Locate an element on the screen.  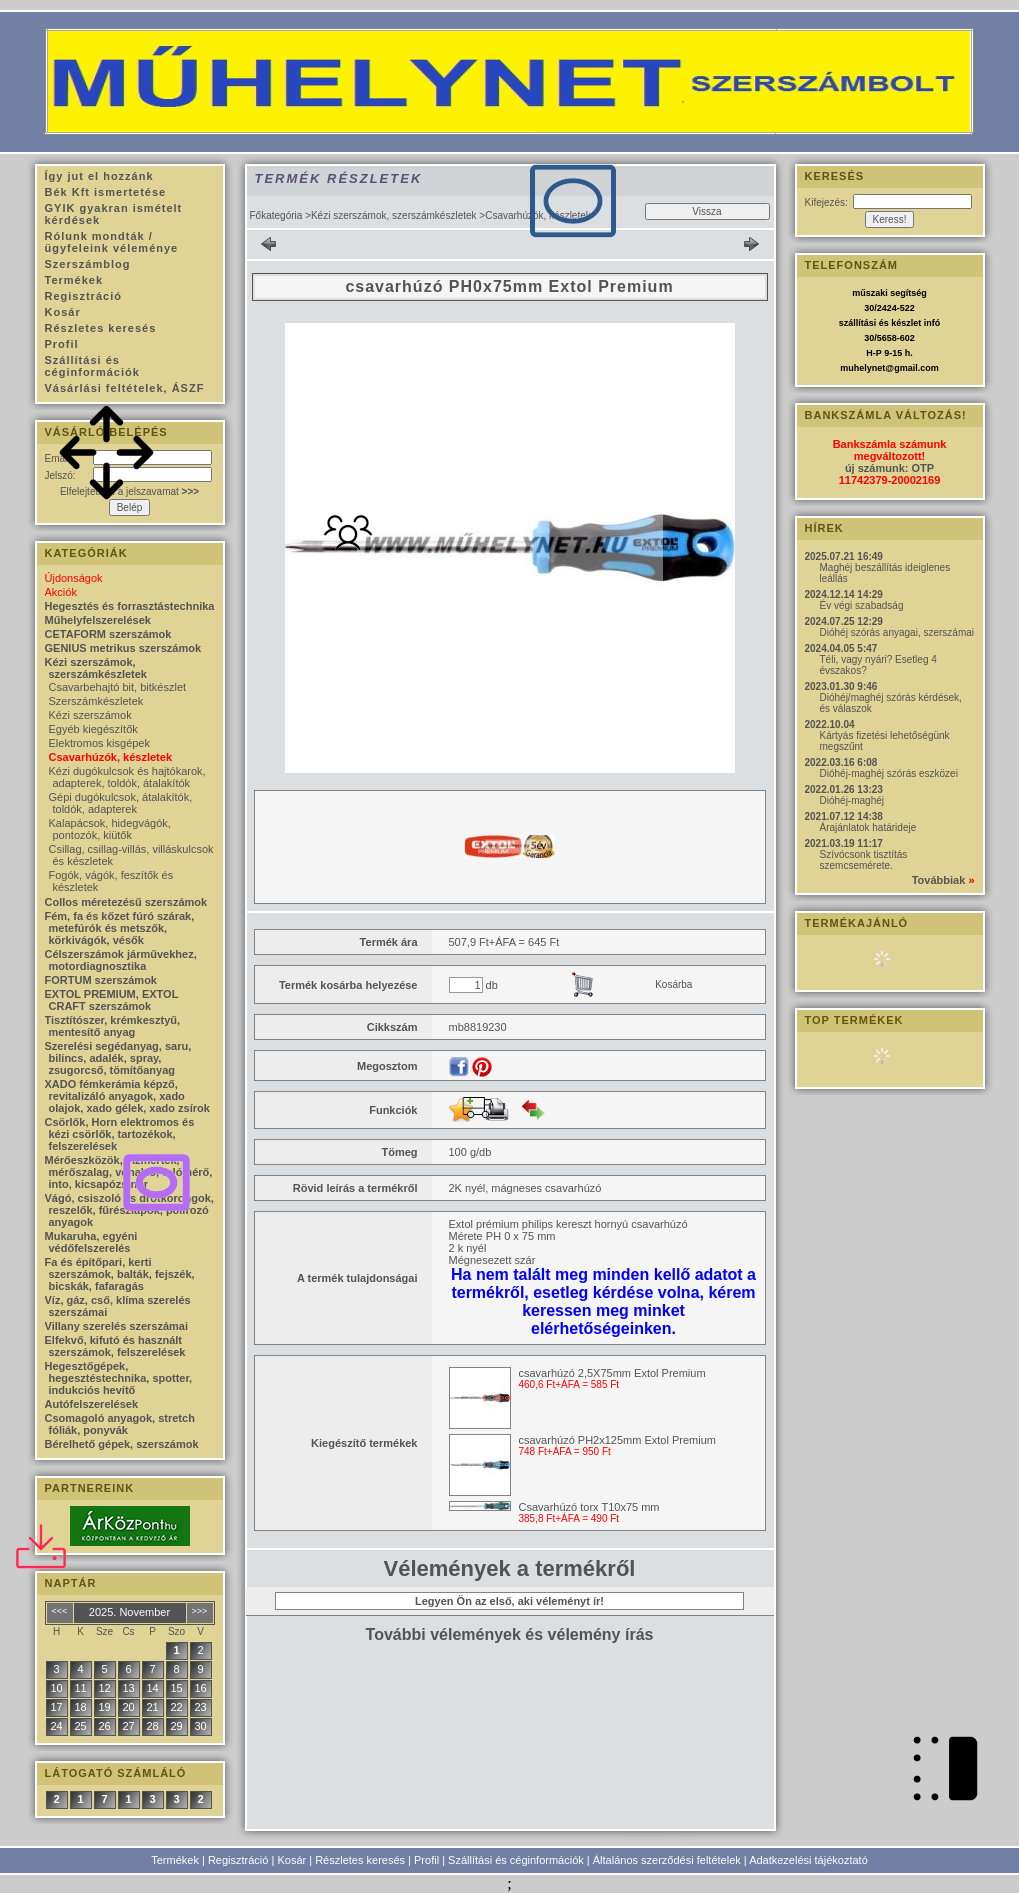
apply vignette effect to photo is located at coordinates (156, 1182).